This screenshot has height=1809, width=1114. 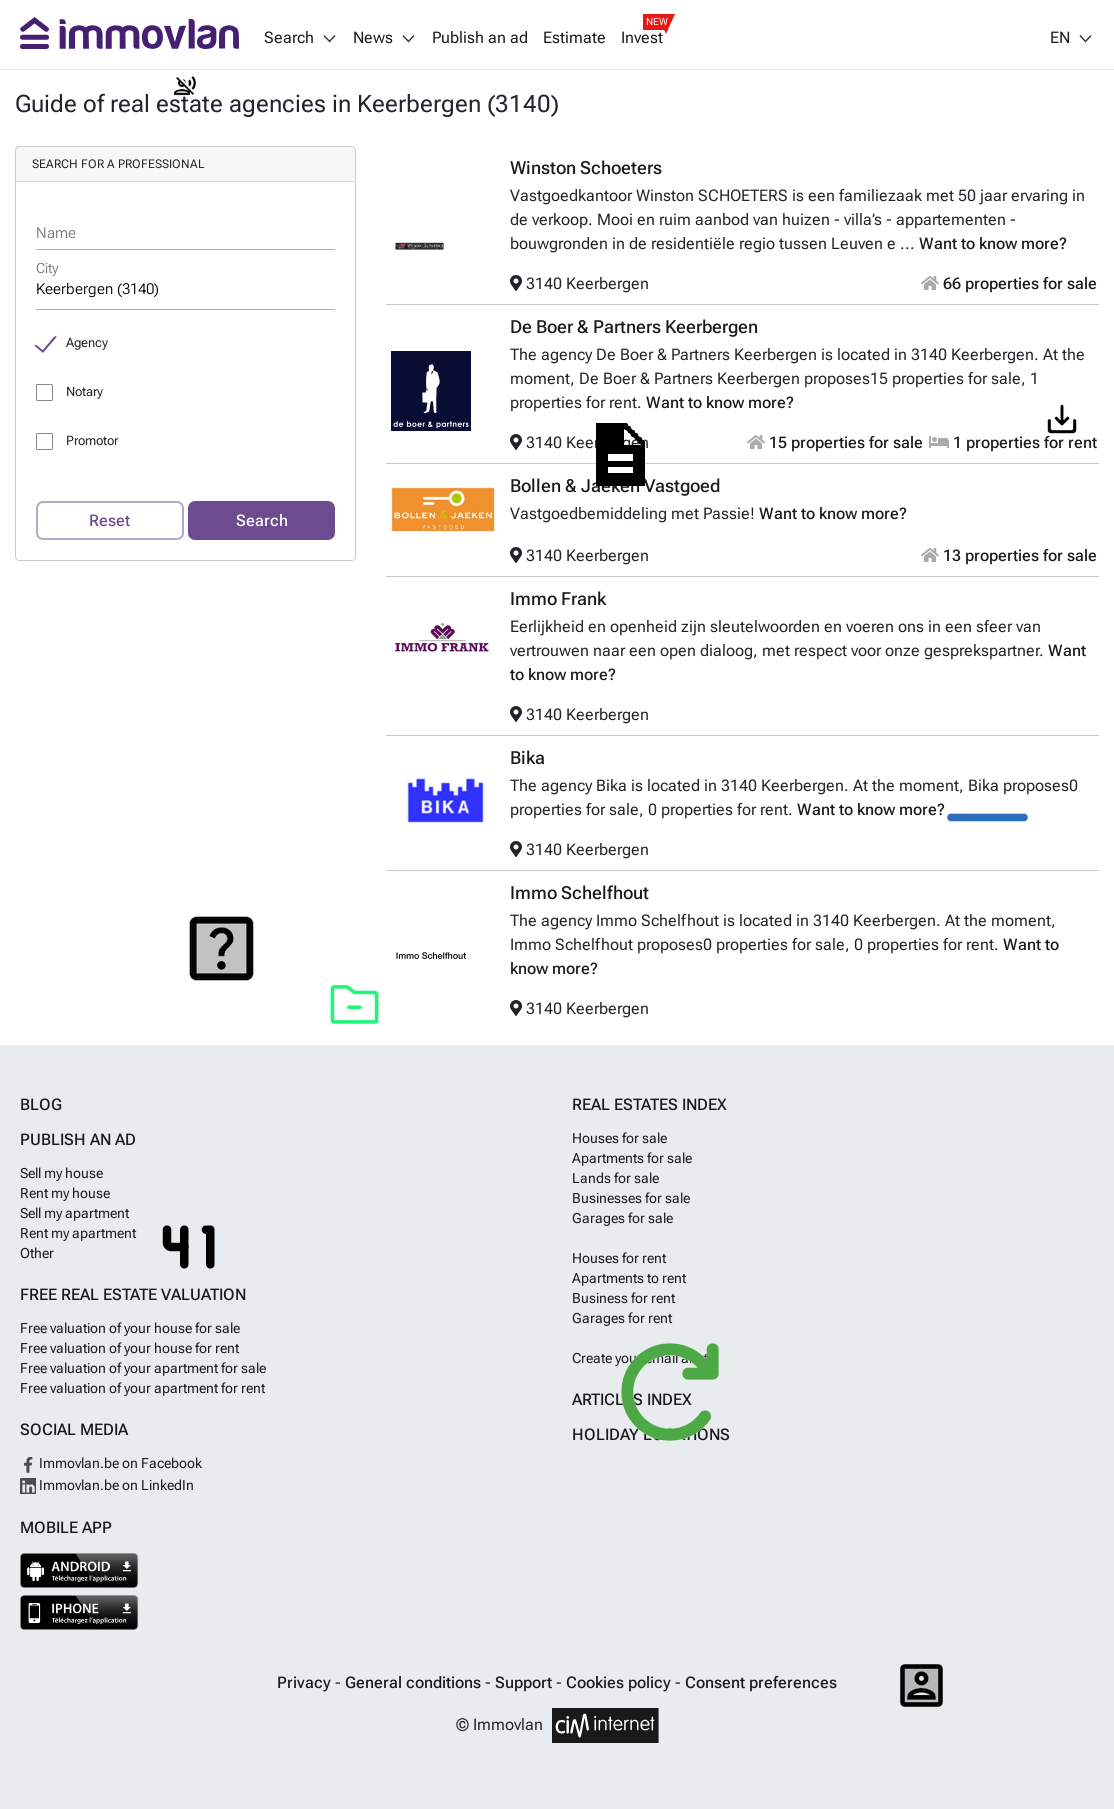 I want to click on indicates item number 41 in a list or sequence, so click(x=193, y=1247).